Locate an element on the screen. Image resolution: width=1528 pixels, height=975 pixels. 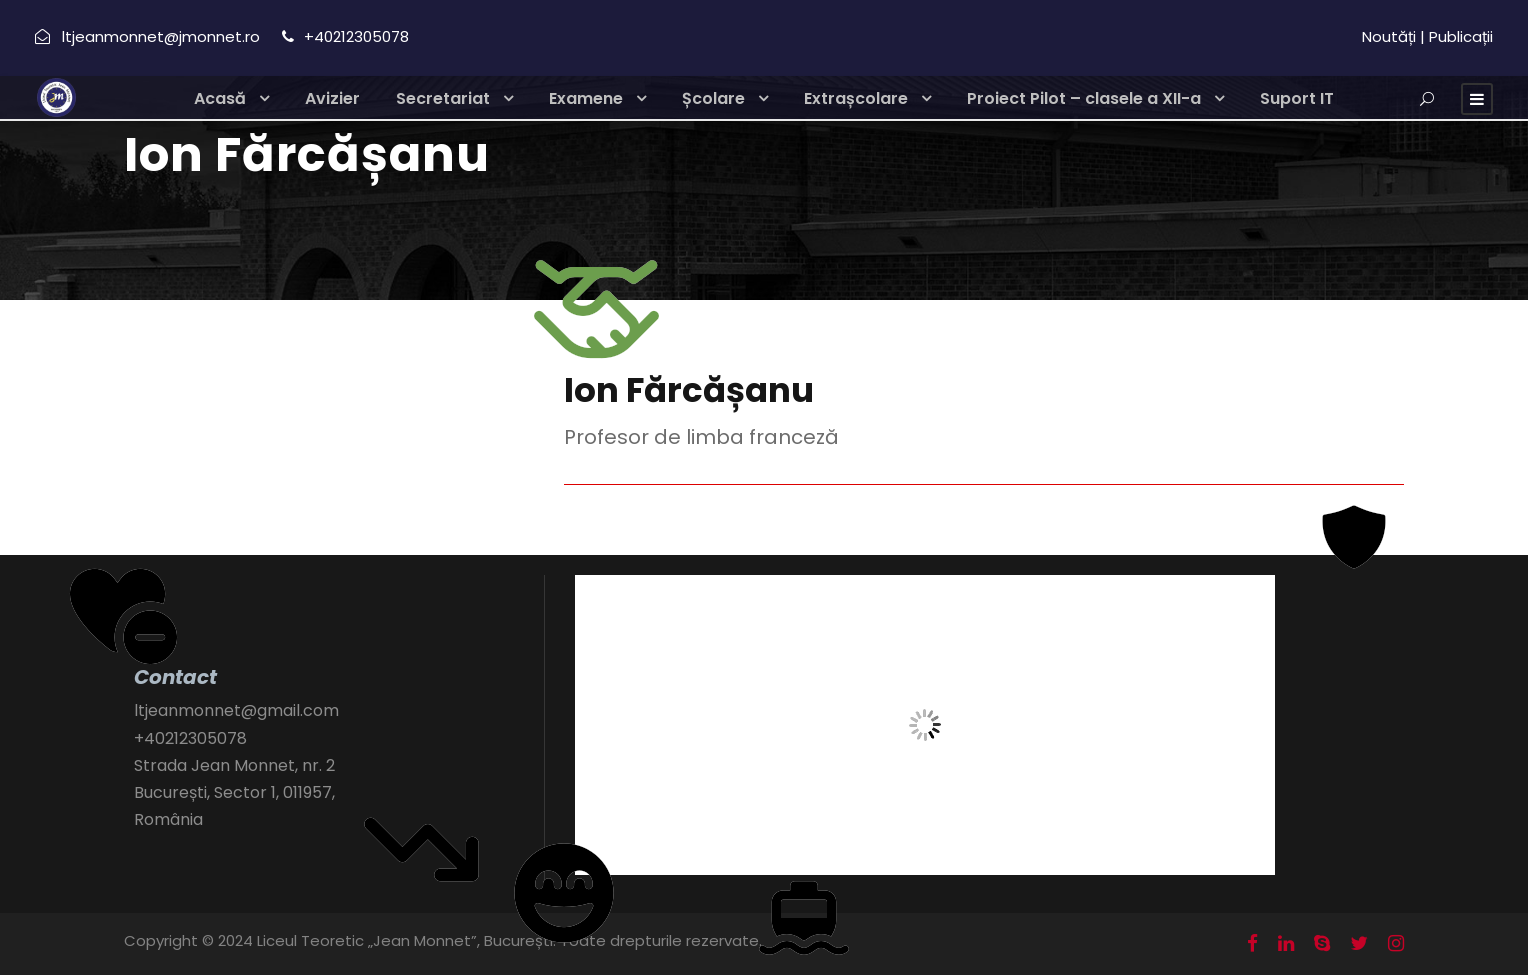
indicates a declining trend or decrease in value is located at coordinates (421, 849).